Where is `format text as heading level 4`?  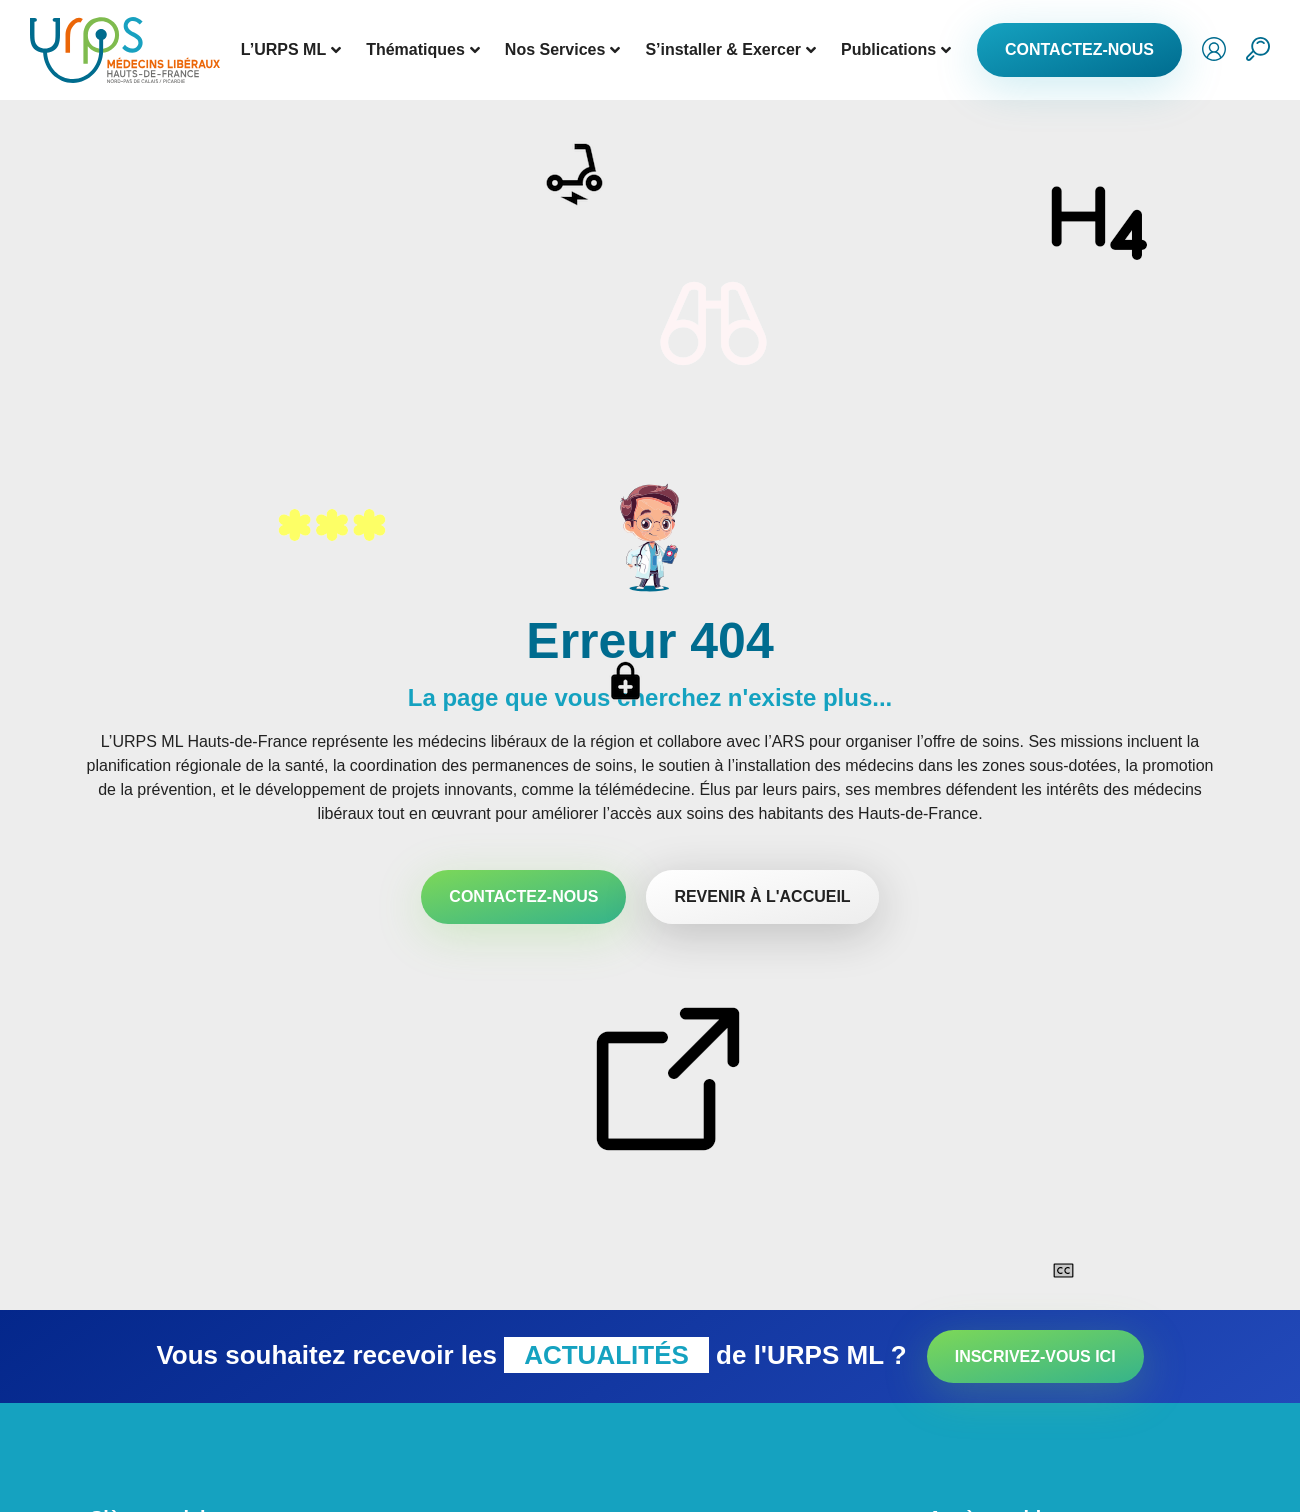
format text as heading level 4 is located at coordinates (1093, 221).